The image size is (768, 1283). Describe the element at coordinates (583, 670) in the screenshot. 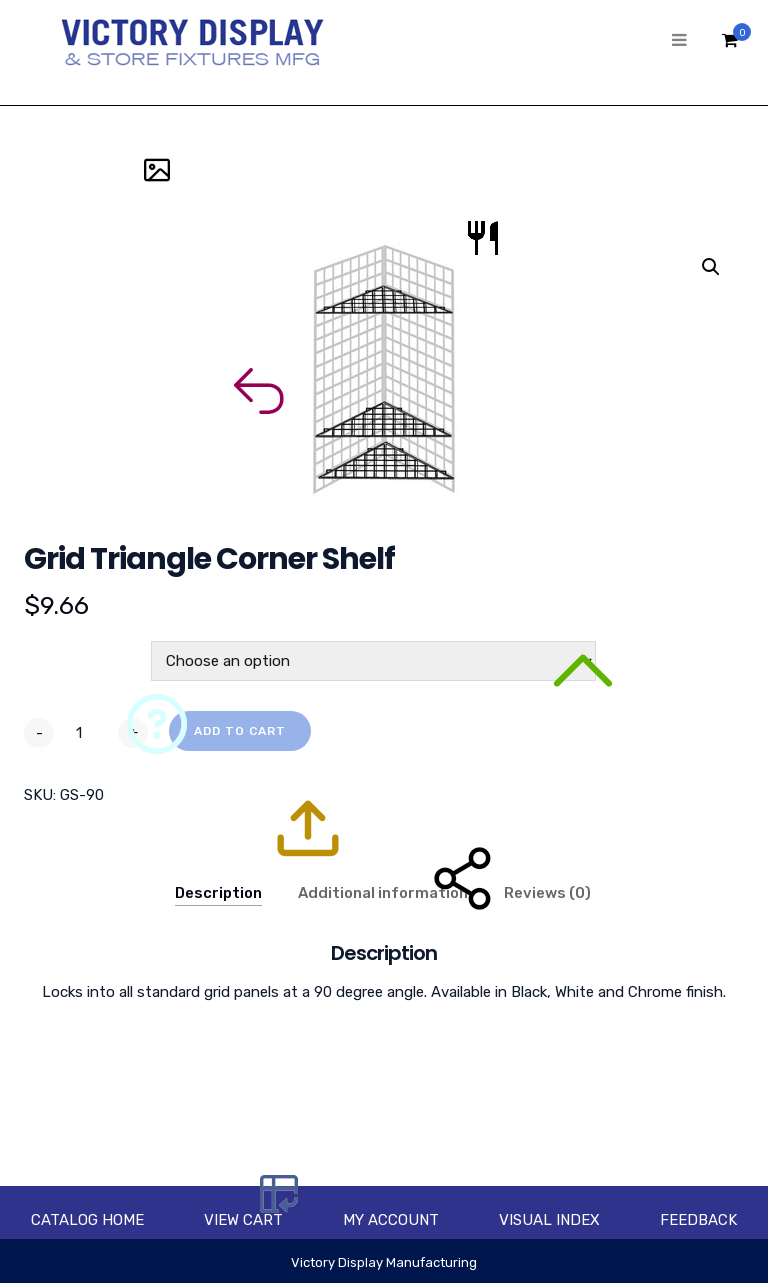

I see `collapse an expanded section` at that location.